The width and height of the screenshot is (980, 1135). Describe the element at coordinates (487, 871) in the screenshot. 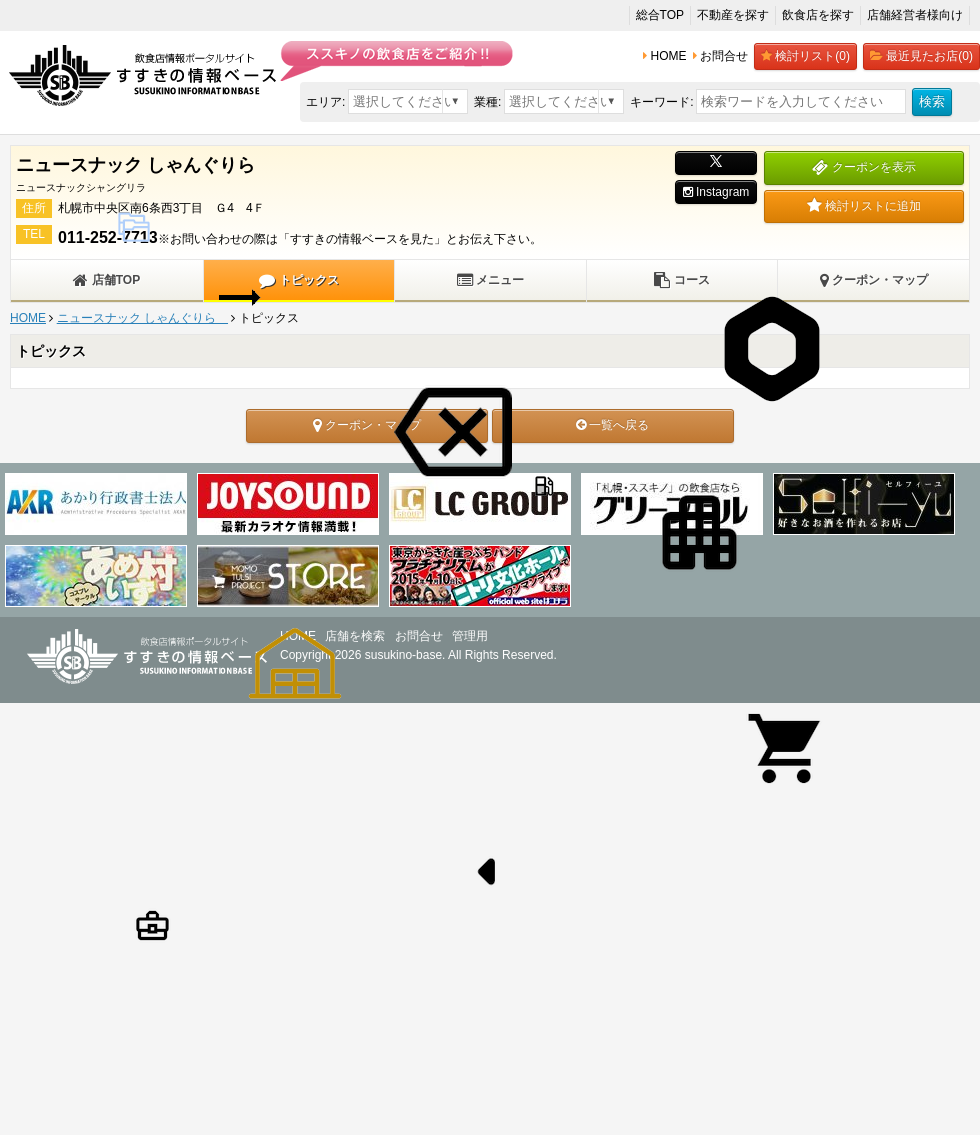

I see `navigate to the previous item or screen` at that location.